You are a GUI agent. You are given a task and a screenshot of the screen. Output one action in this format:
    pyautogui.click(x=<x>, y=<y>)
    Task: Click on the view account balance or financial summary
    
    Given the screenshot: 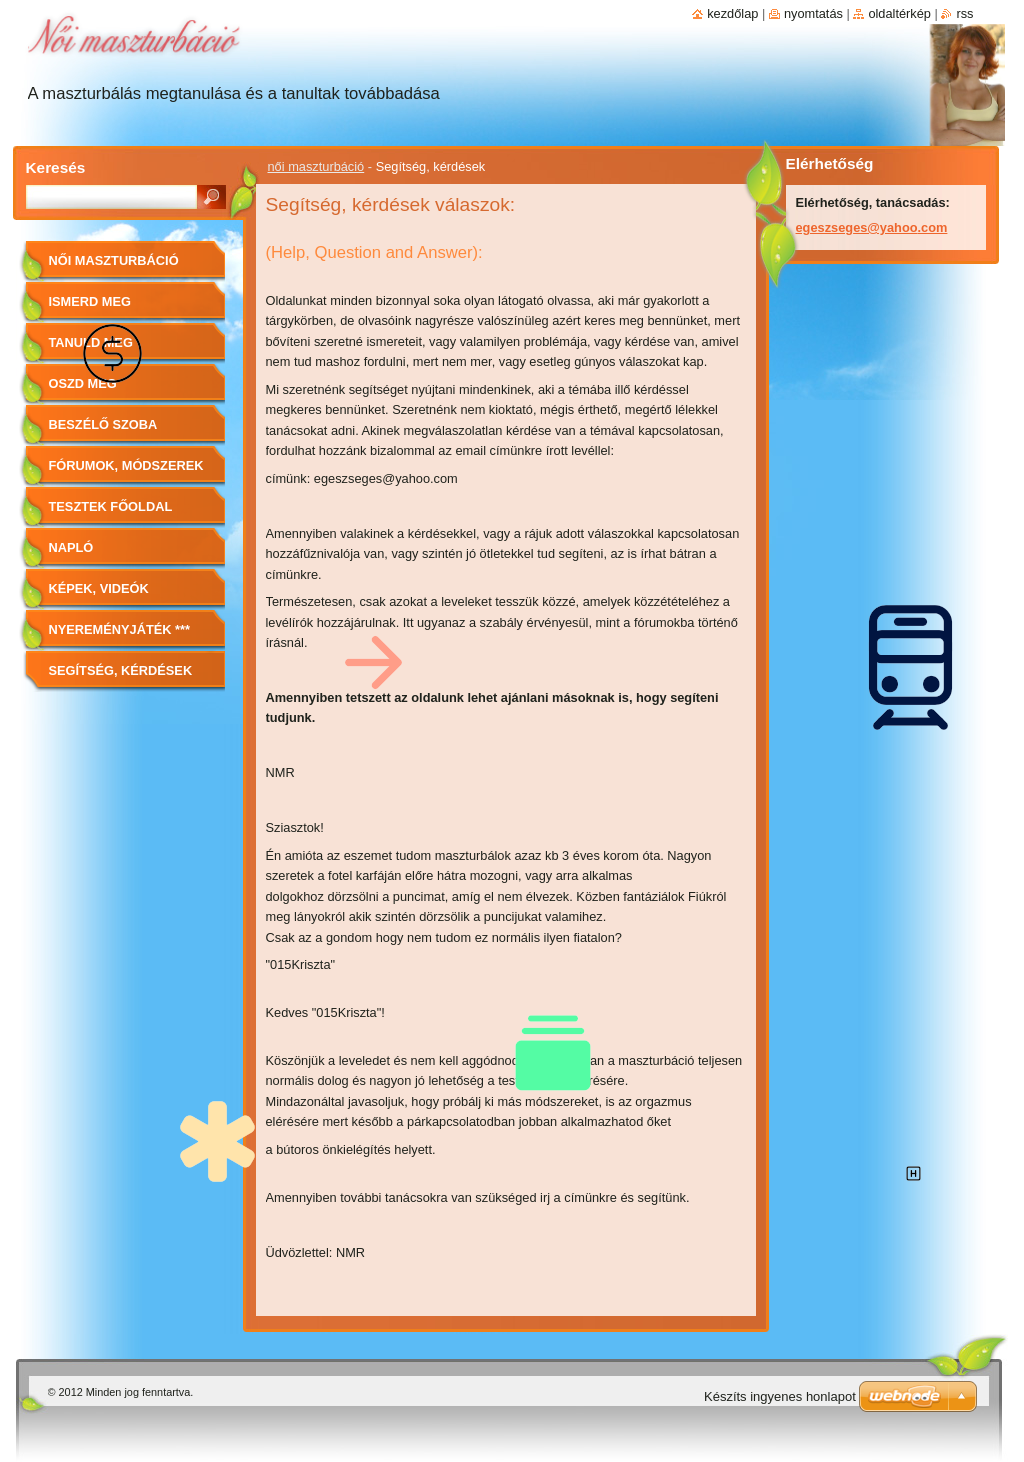 What is the action you would take?
    pyautogui.click(x=112, y=353)
    